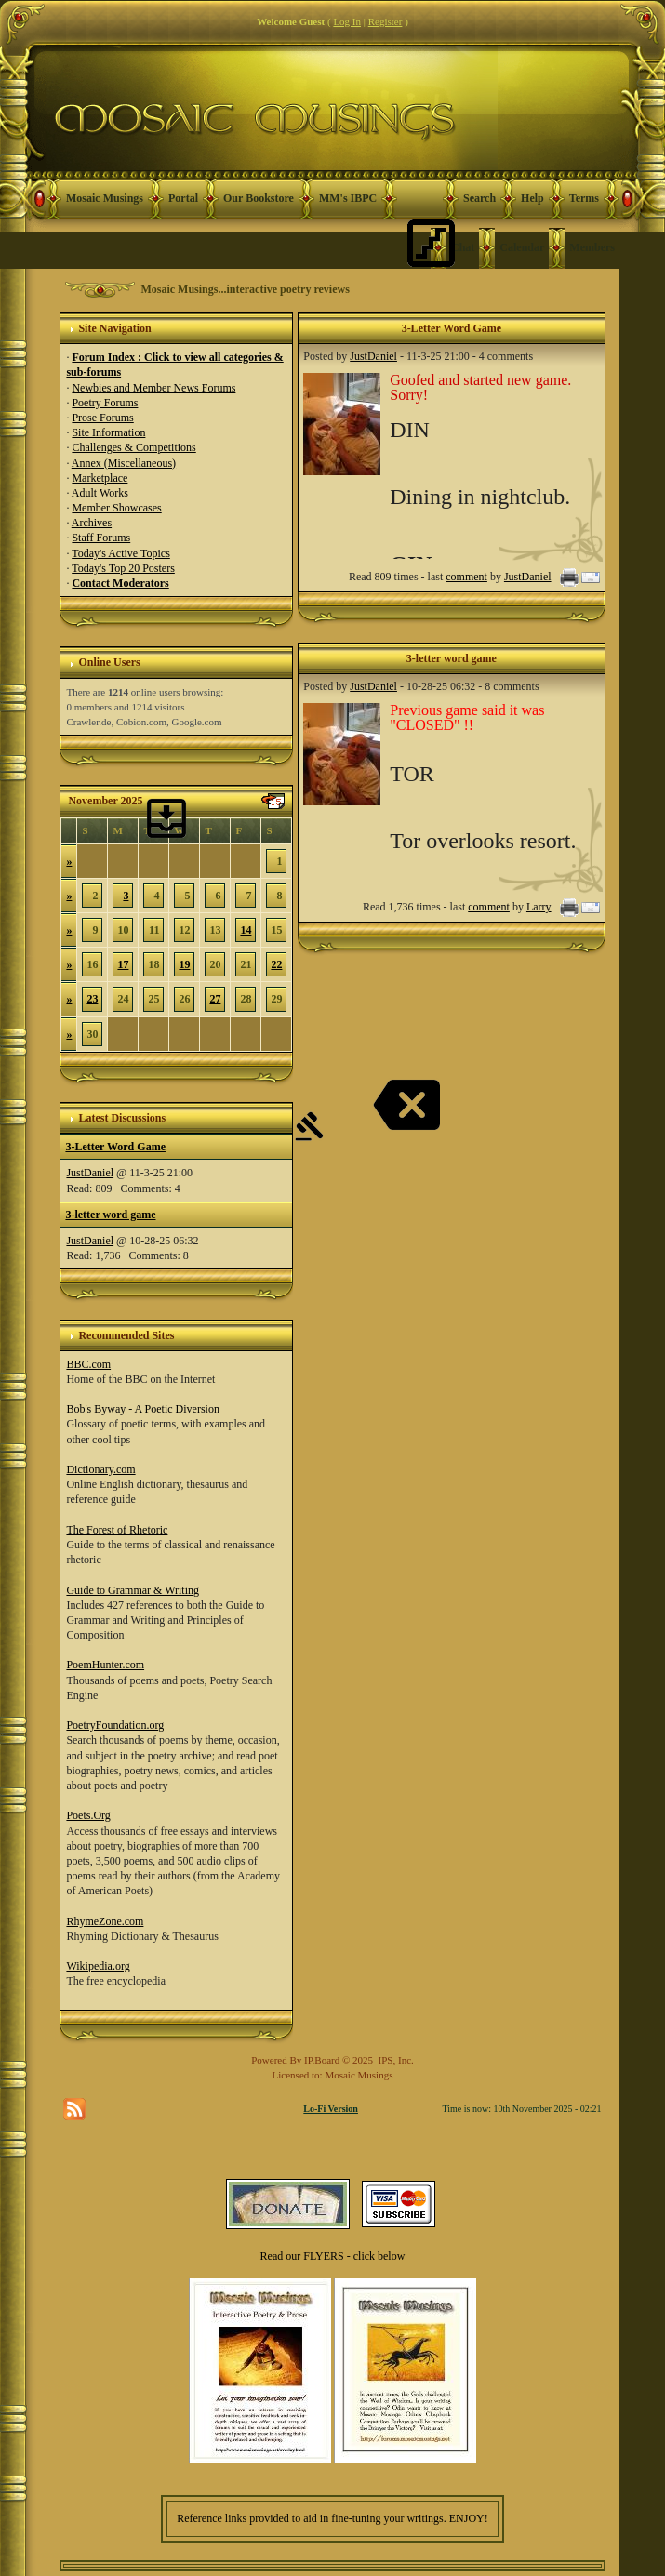 This screenshot has height=2576, width=665. Describe the element at coordinates (310, 1125) in the screenshot. I see `access legal or terms of service information` at that location.